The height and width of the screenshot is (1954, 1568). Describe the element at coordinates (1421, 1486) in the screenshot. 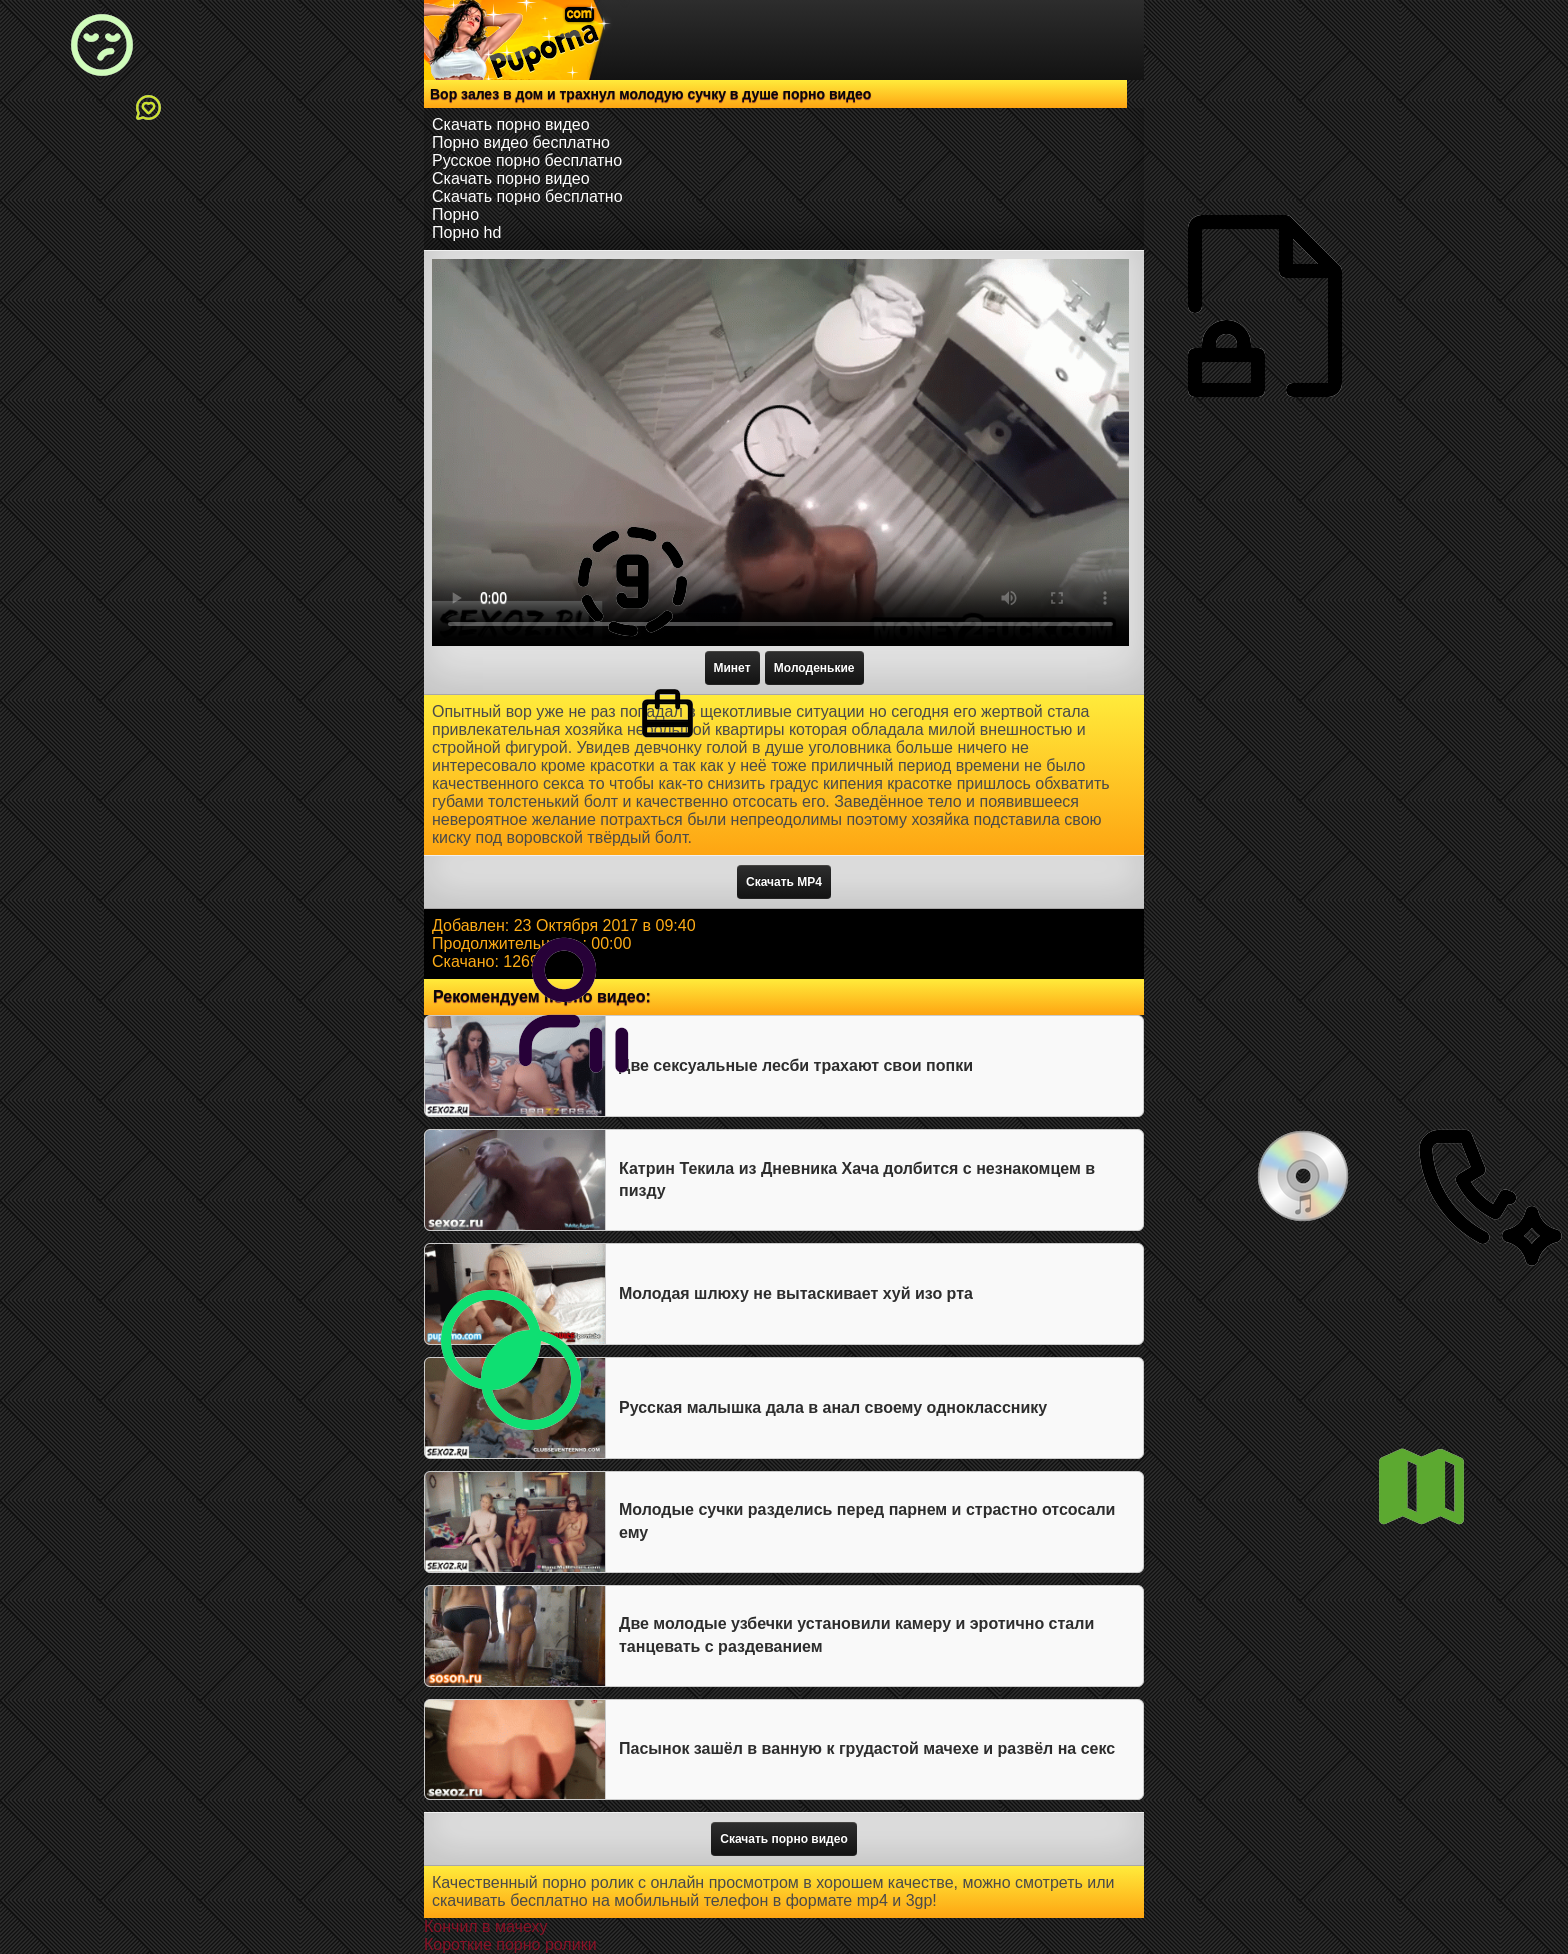

I see `open map view` at that location.